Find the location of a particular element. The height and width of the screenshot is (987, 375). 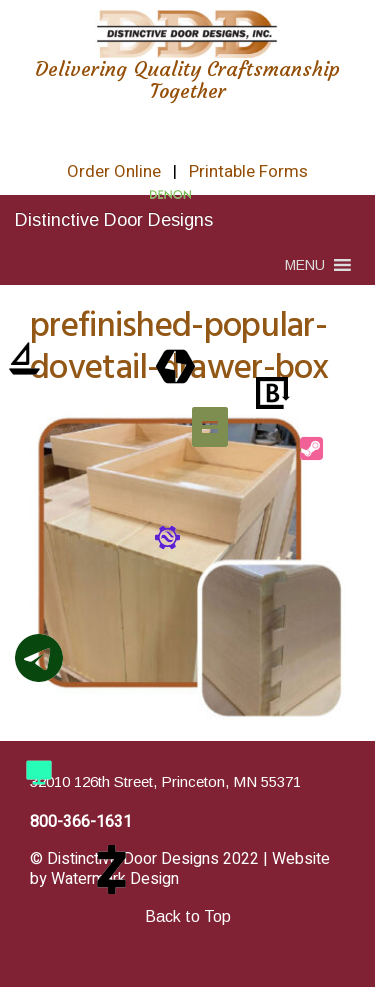

open Google Earth Engine is located at coordinates (167, 537).